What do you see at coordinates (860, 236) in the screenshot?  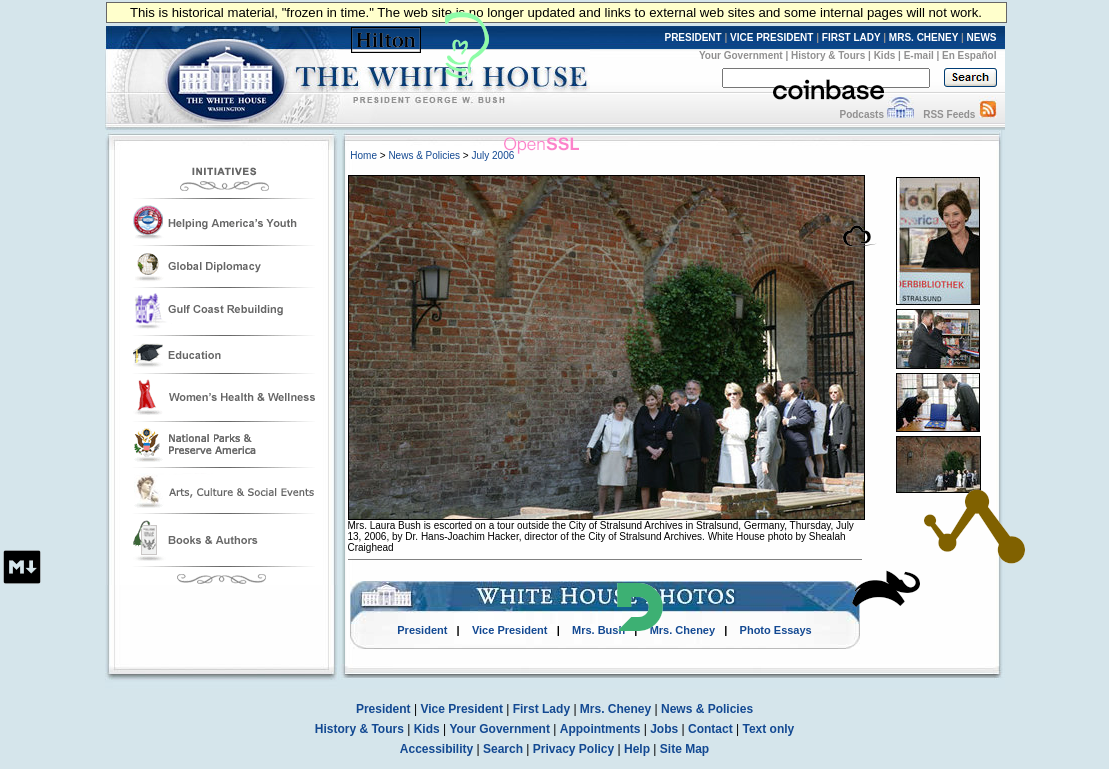 I see `ethers.js library branding or documentation link` at bounding box center [860, 236].